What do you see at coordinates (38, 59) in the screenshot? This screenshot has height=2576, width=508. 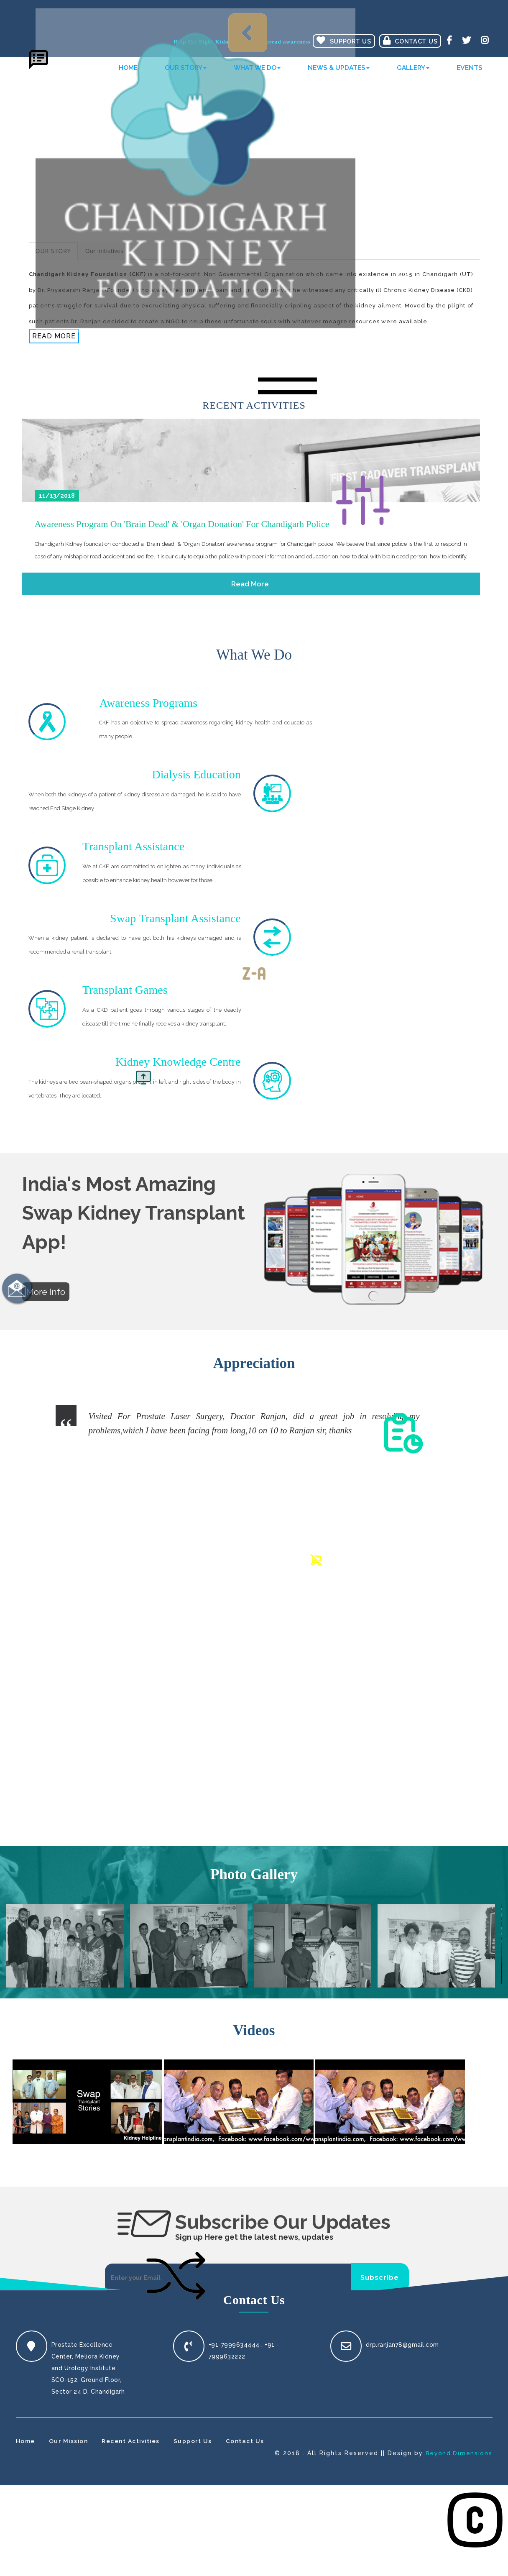 I see `view speaker notes or presentation comments` at bounding box center [38, 59].